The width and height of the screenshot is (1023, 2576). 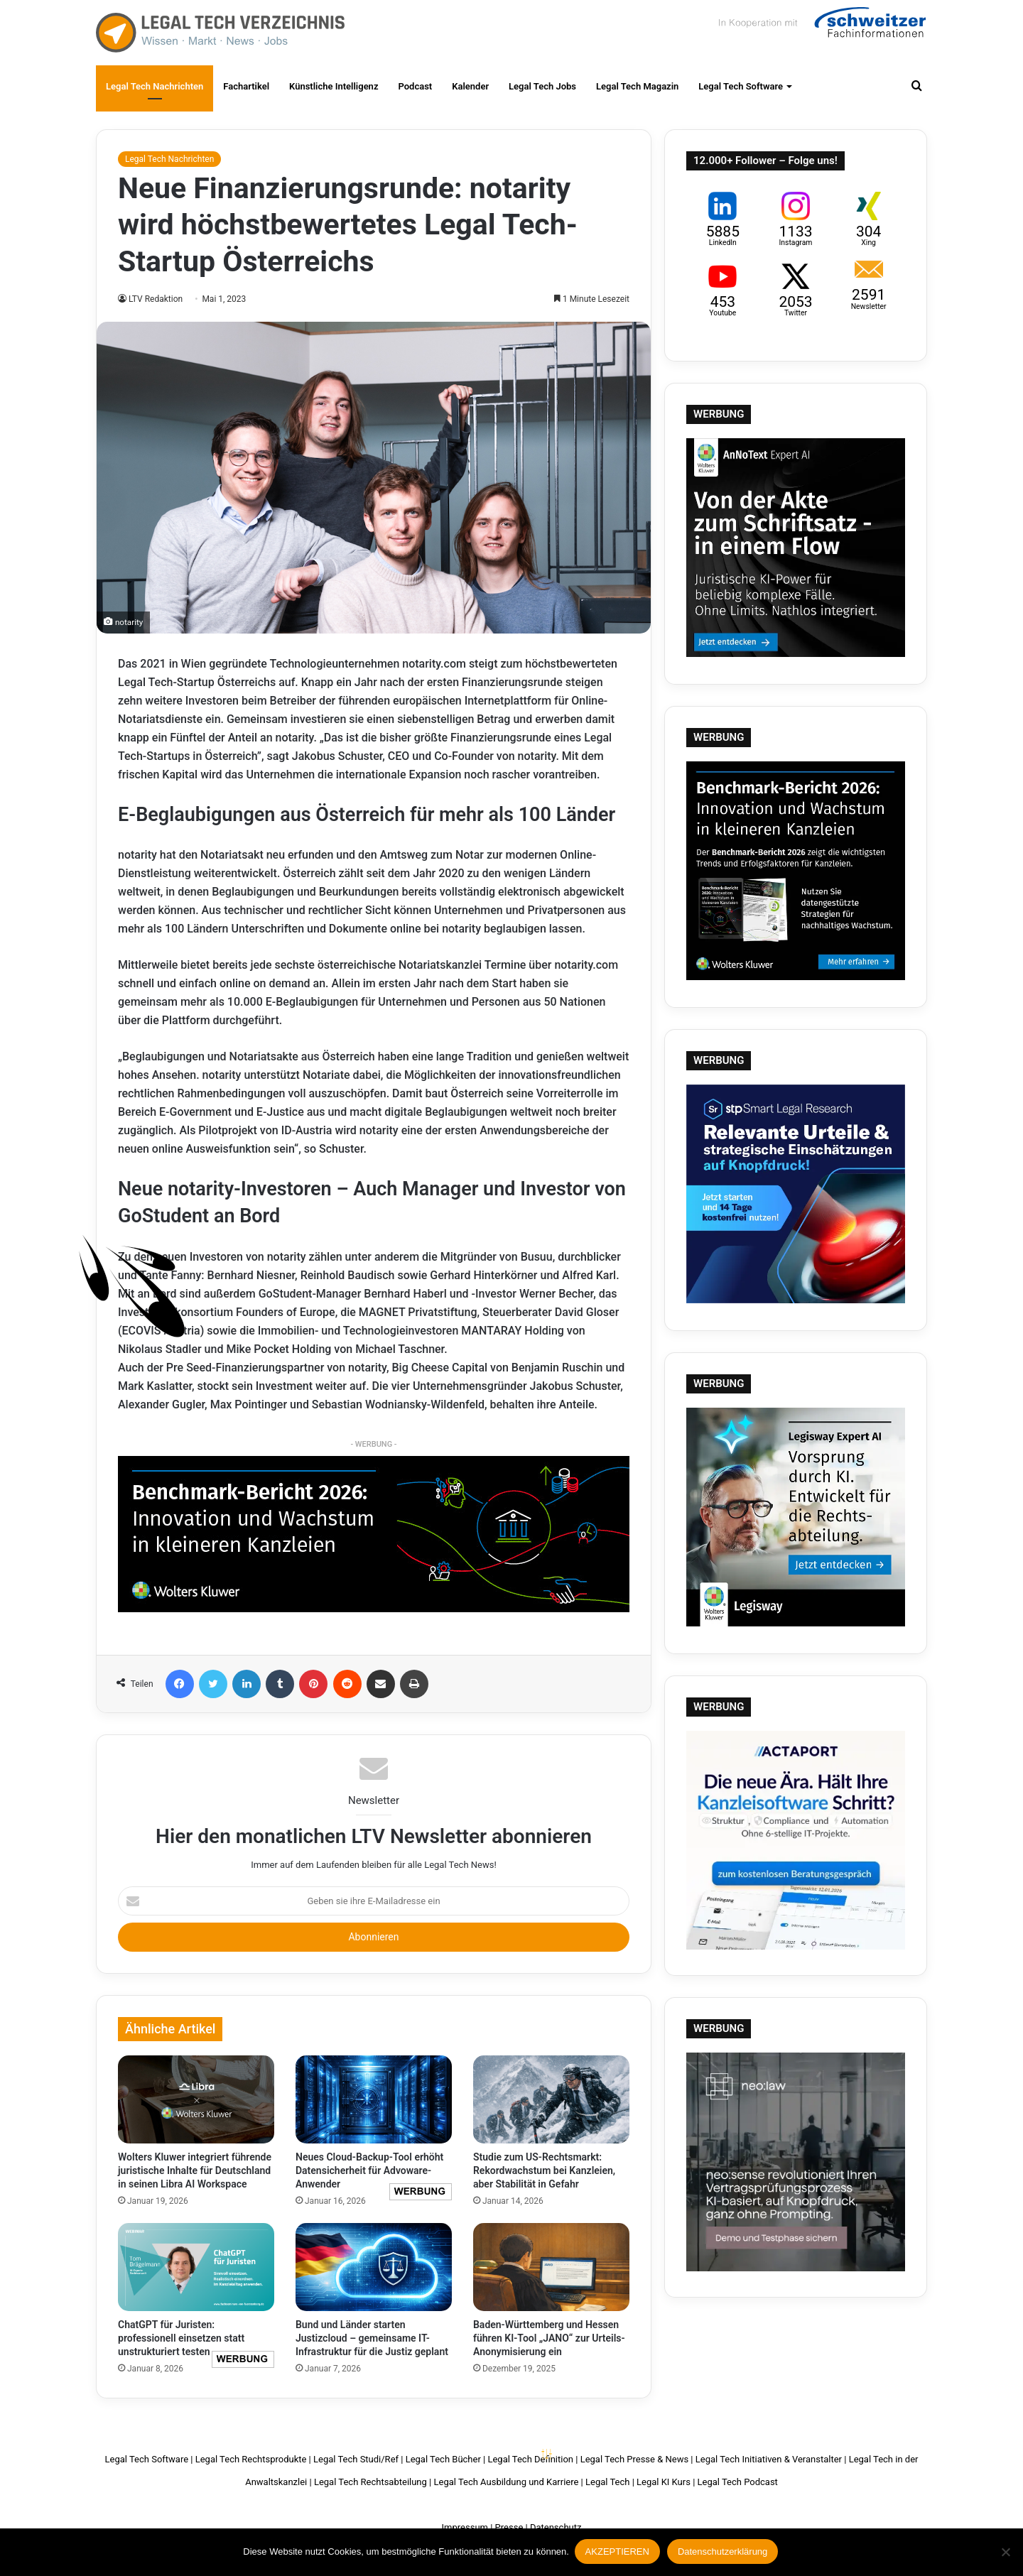 What do you see at coordinates (546, 2454) in the screenshot?
I see `adjust settings or preferences` at bounding box center [546, 2454].